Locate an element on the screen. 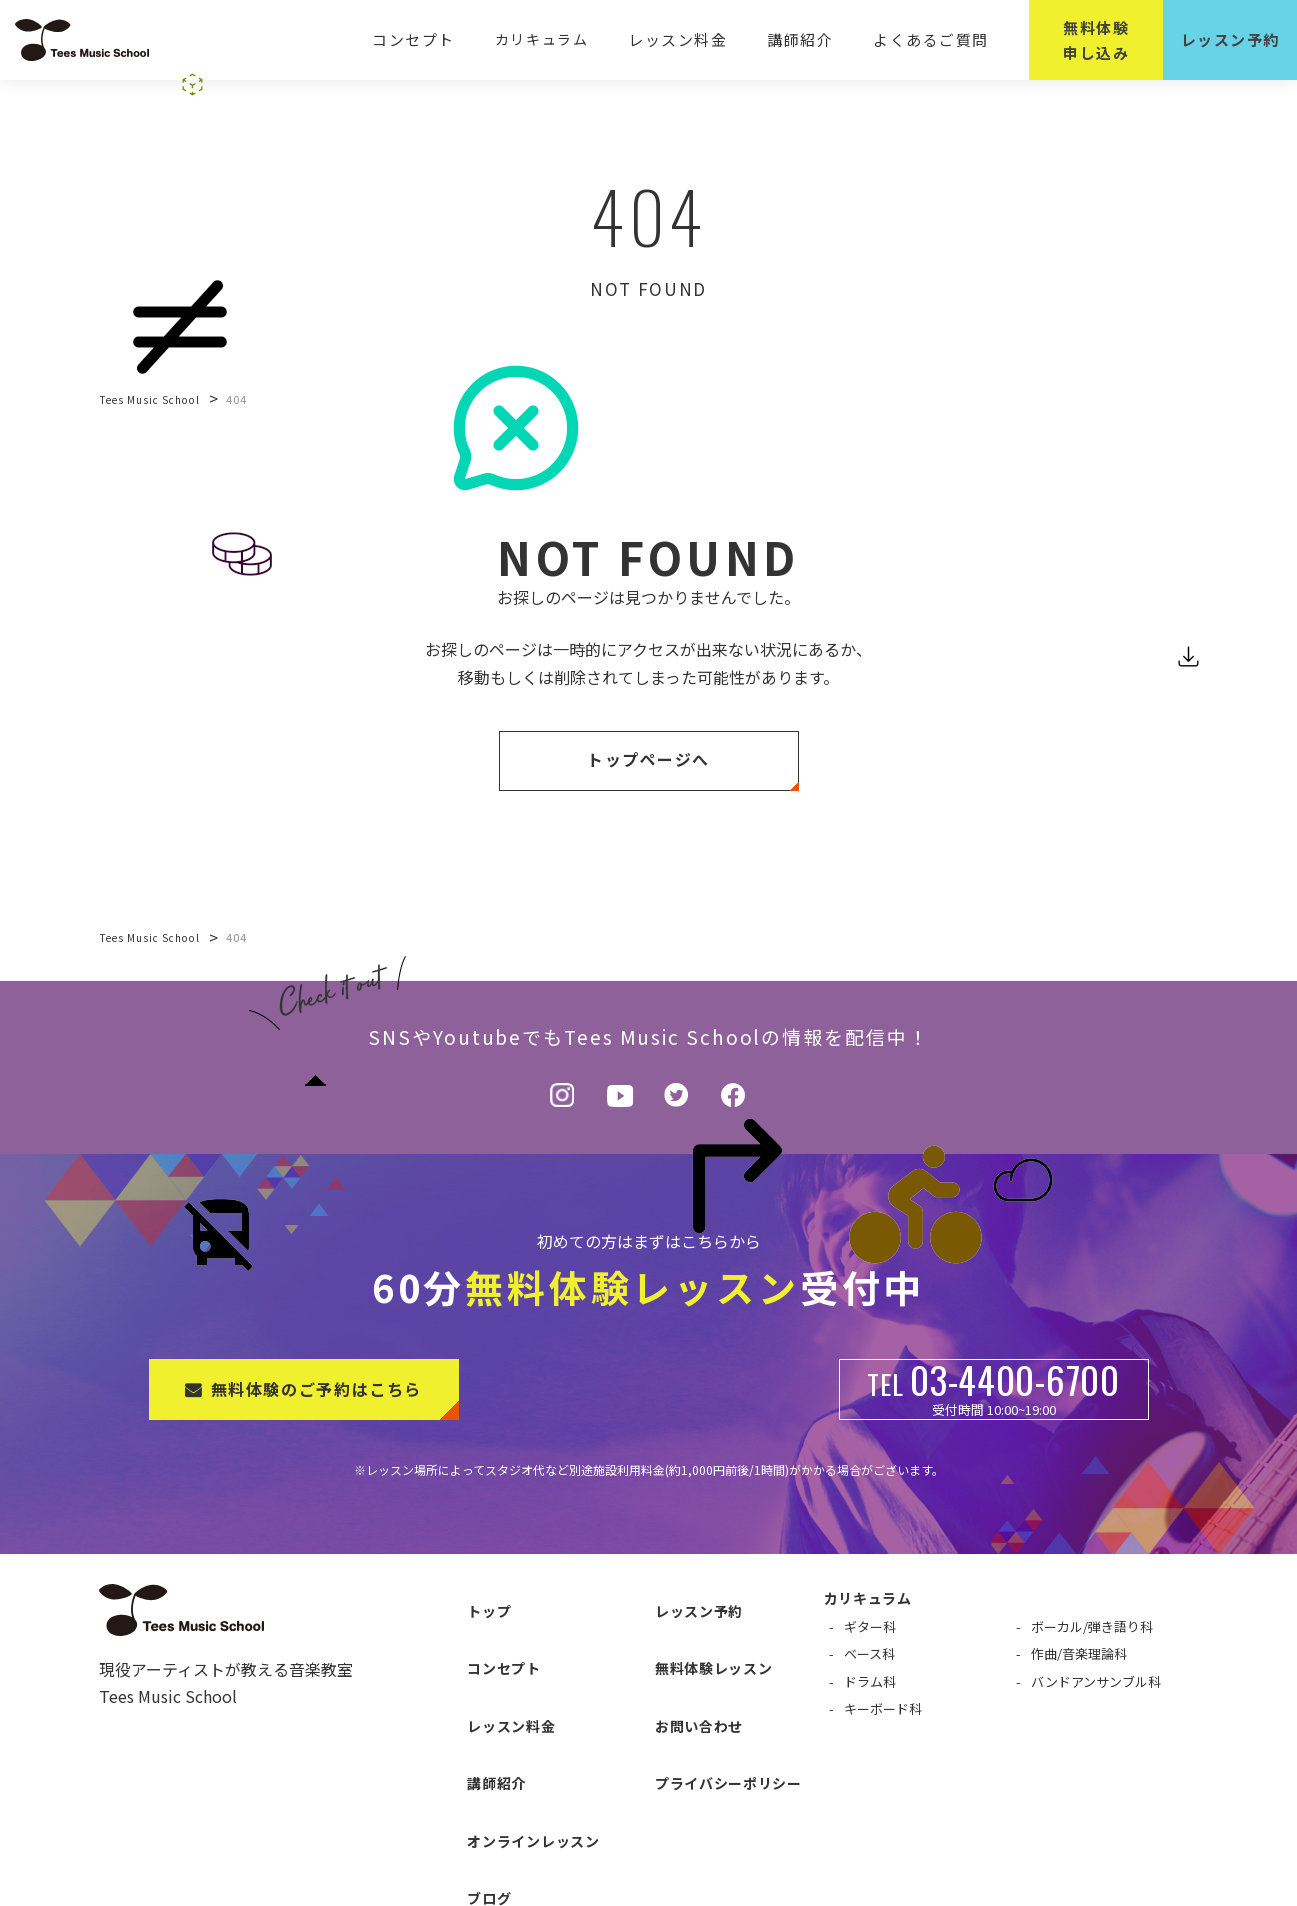  view your coin balance or currency is located at coordinates (242, 554).